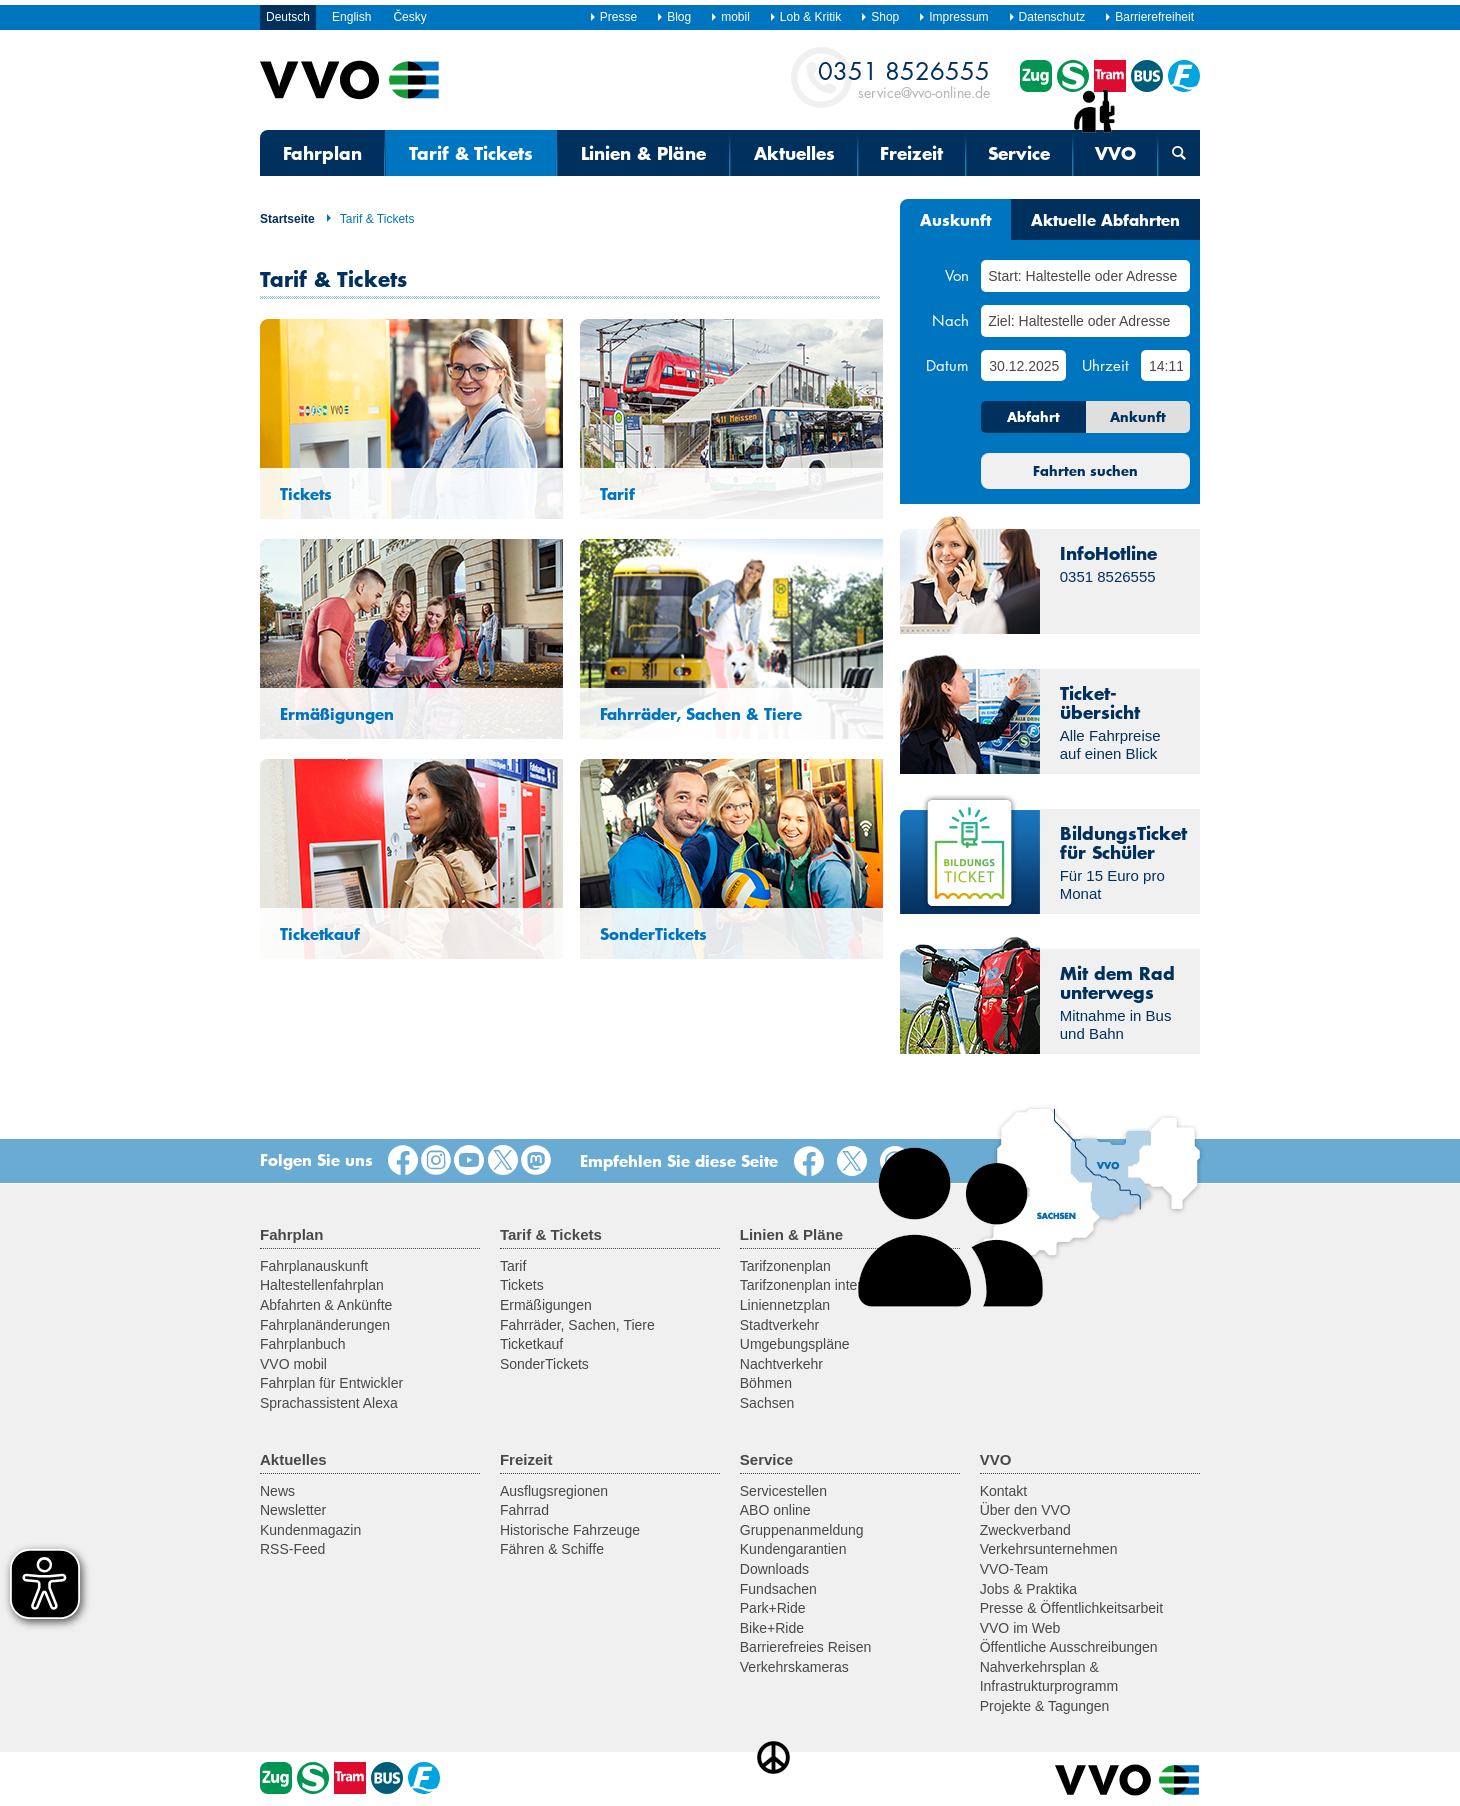 The width and height of the screenshot is (1460, 1806). What do you see at coordinates (773, 1757) in the screenshot?
I see `indicates a peaceful or non-violent state` at bounding box center [773, 1757].